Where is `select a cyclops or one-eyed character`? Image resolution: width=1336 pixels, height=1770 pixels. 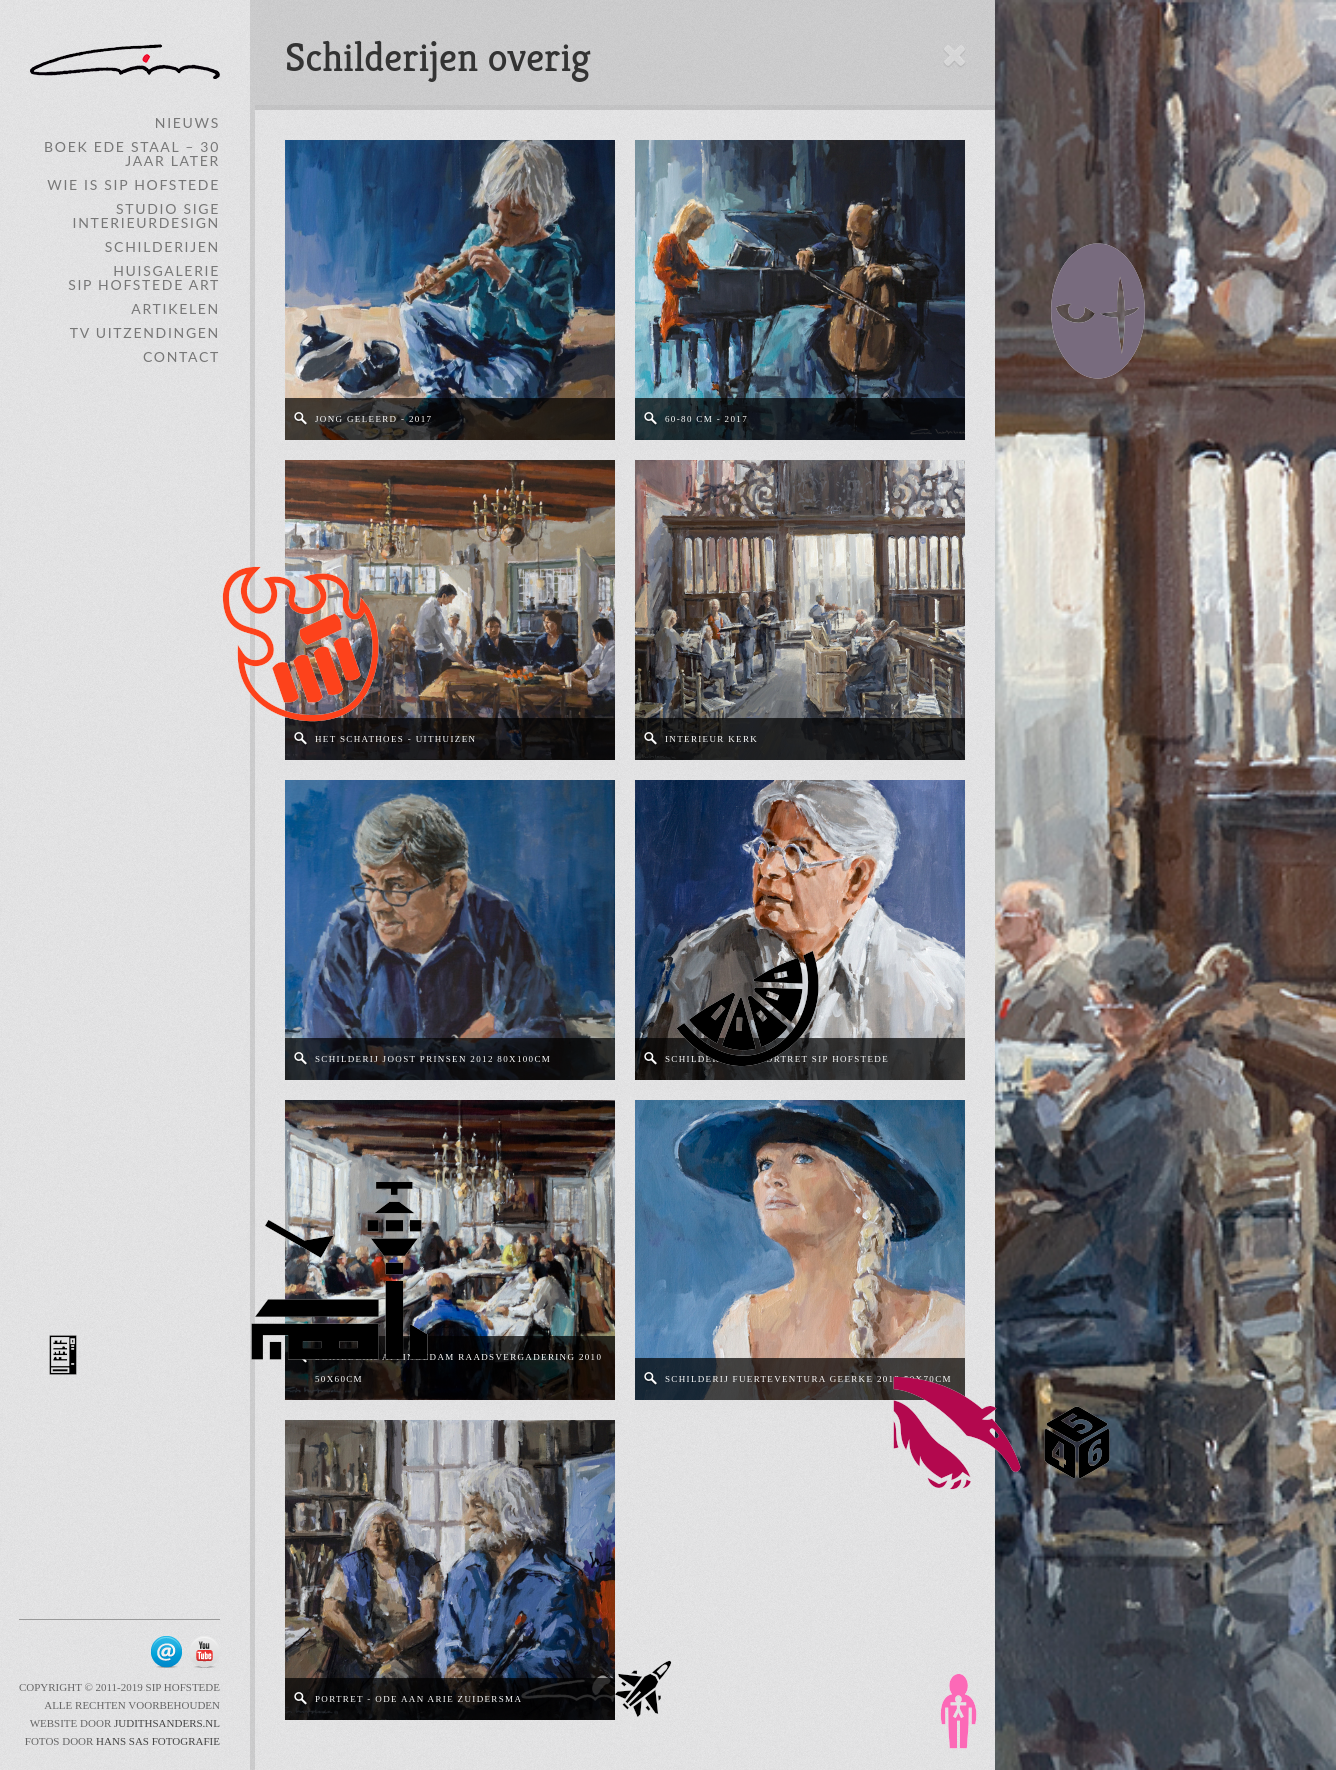 select a cyclops or one-eyed character is located at coordinates (1098, 310).